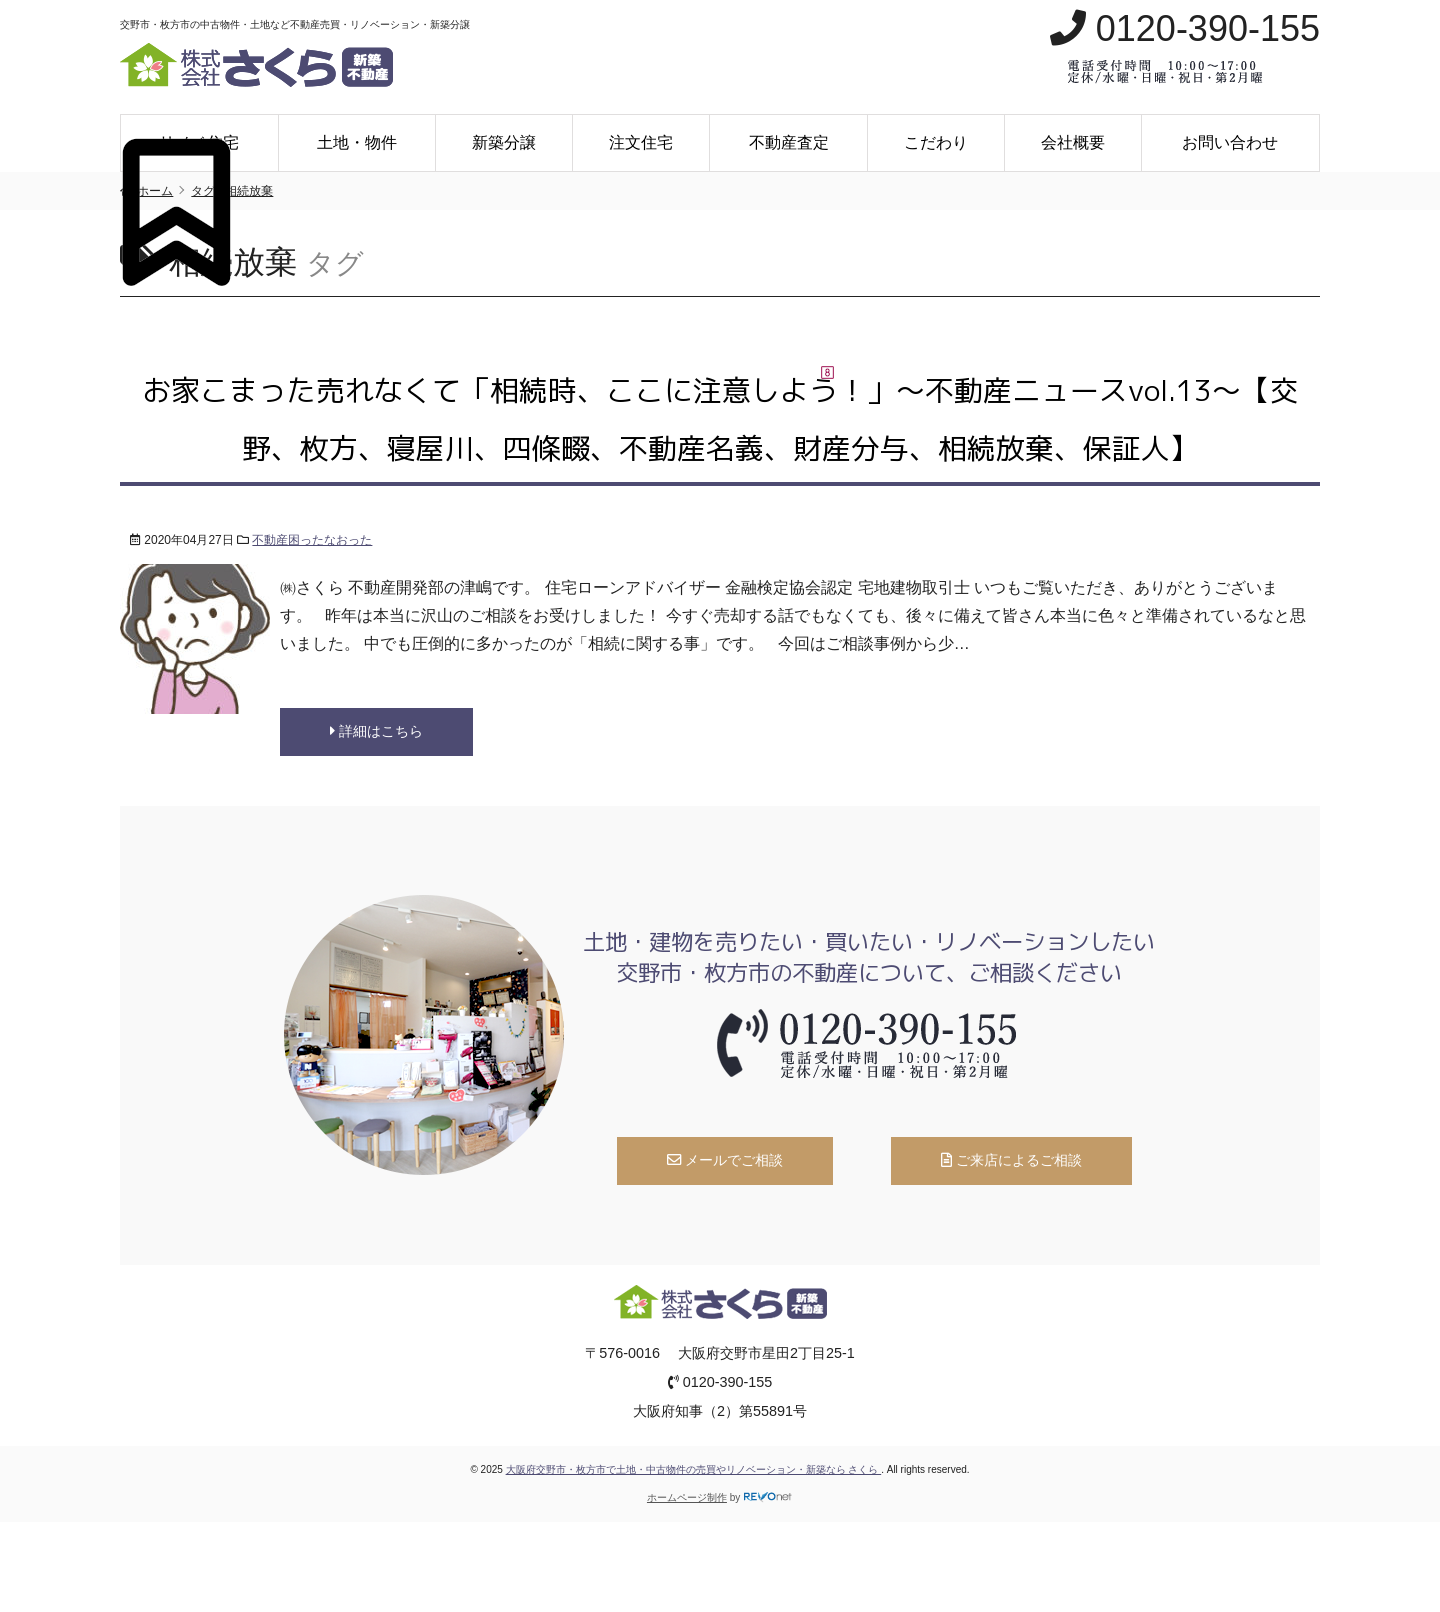 The height and width of the screenshot is (1612, 1440). What do you see at coordinates (176, 209) in the screenshot?
I see `save this item for later` at bounding box center [176, 209].